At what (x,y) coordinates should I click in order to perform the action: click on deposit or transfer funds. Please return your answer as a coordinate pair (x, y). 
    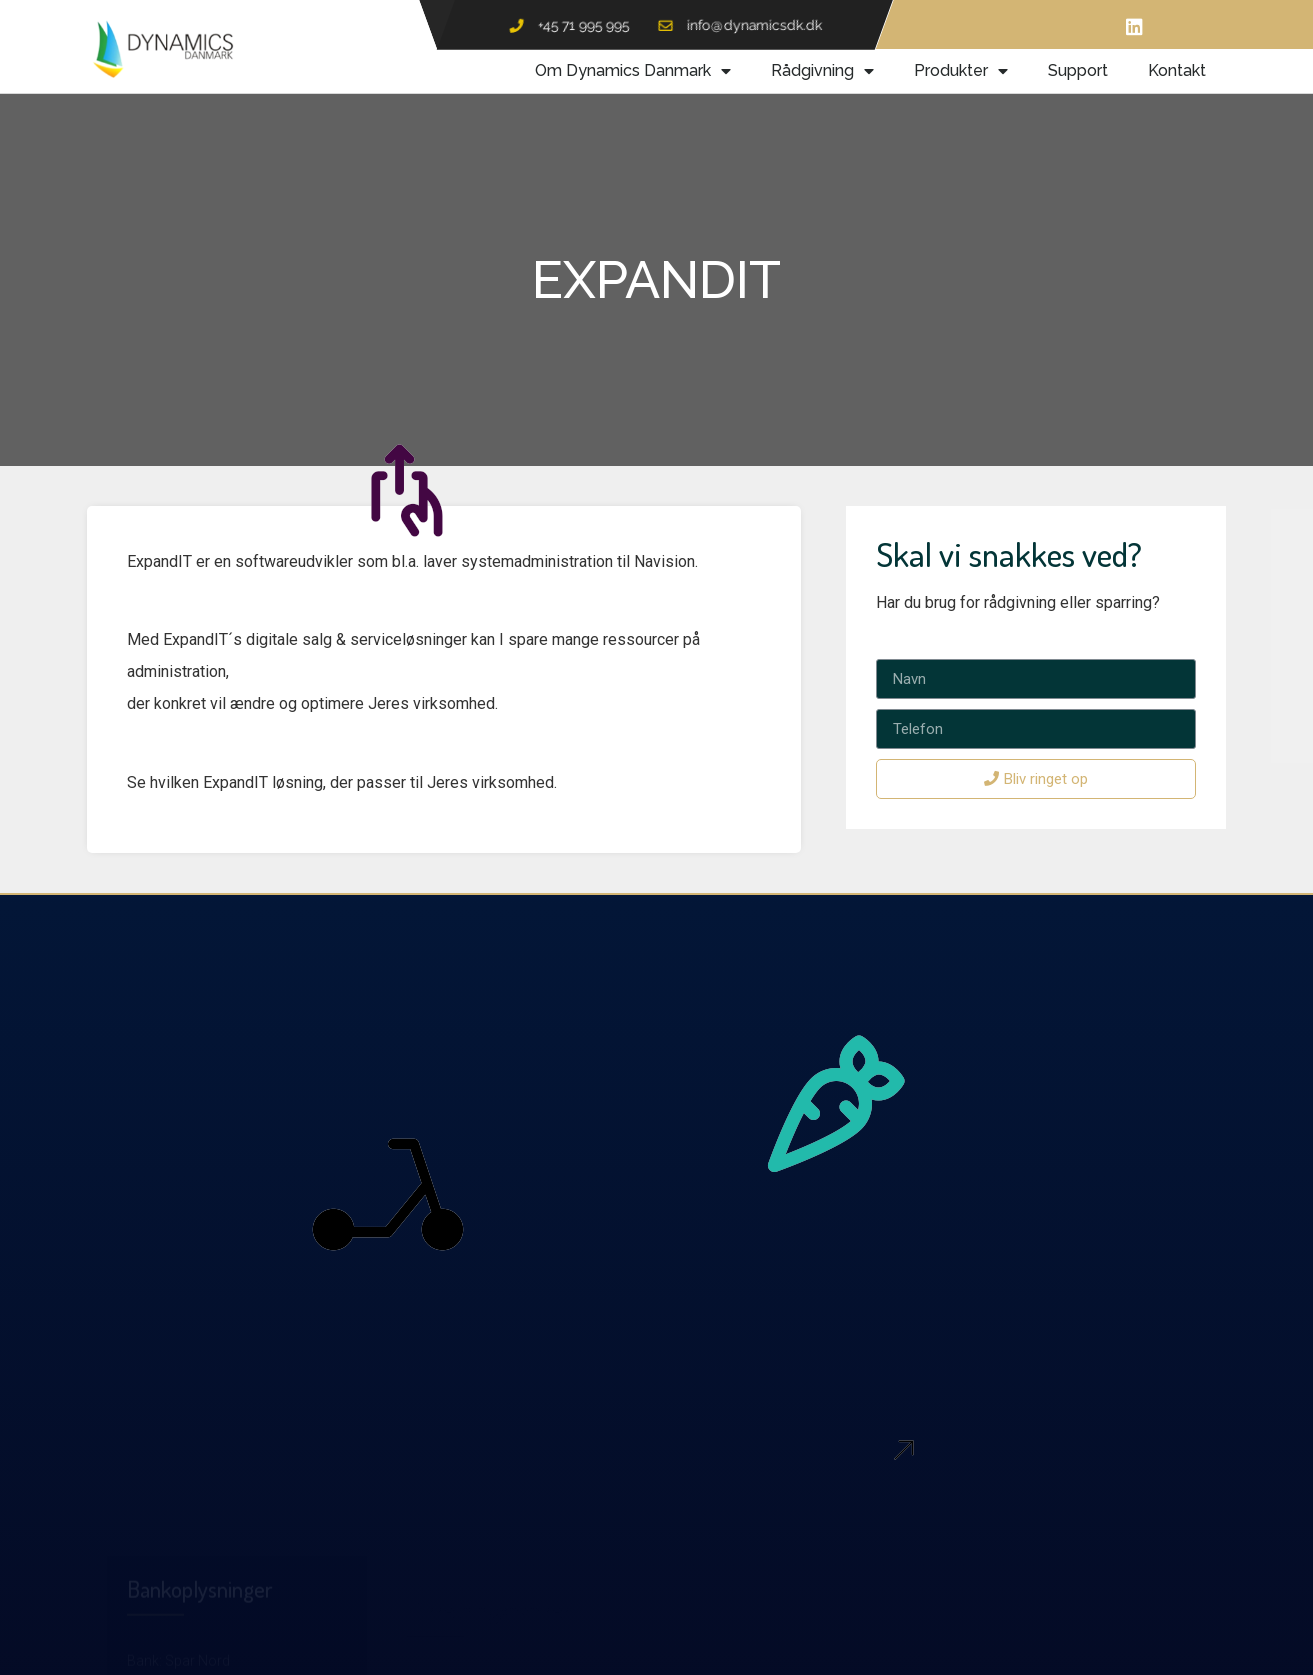
    Looking at the image, I should click on (402, 490).